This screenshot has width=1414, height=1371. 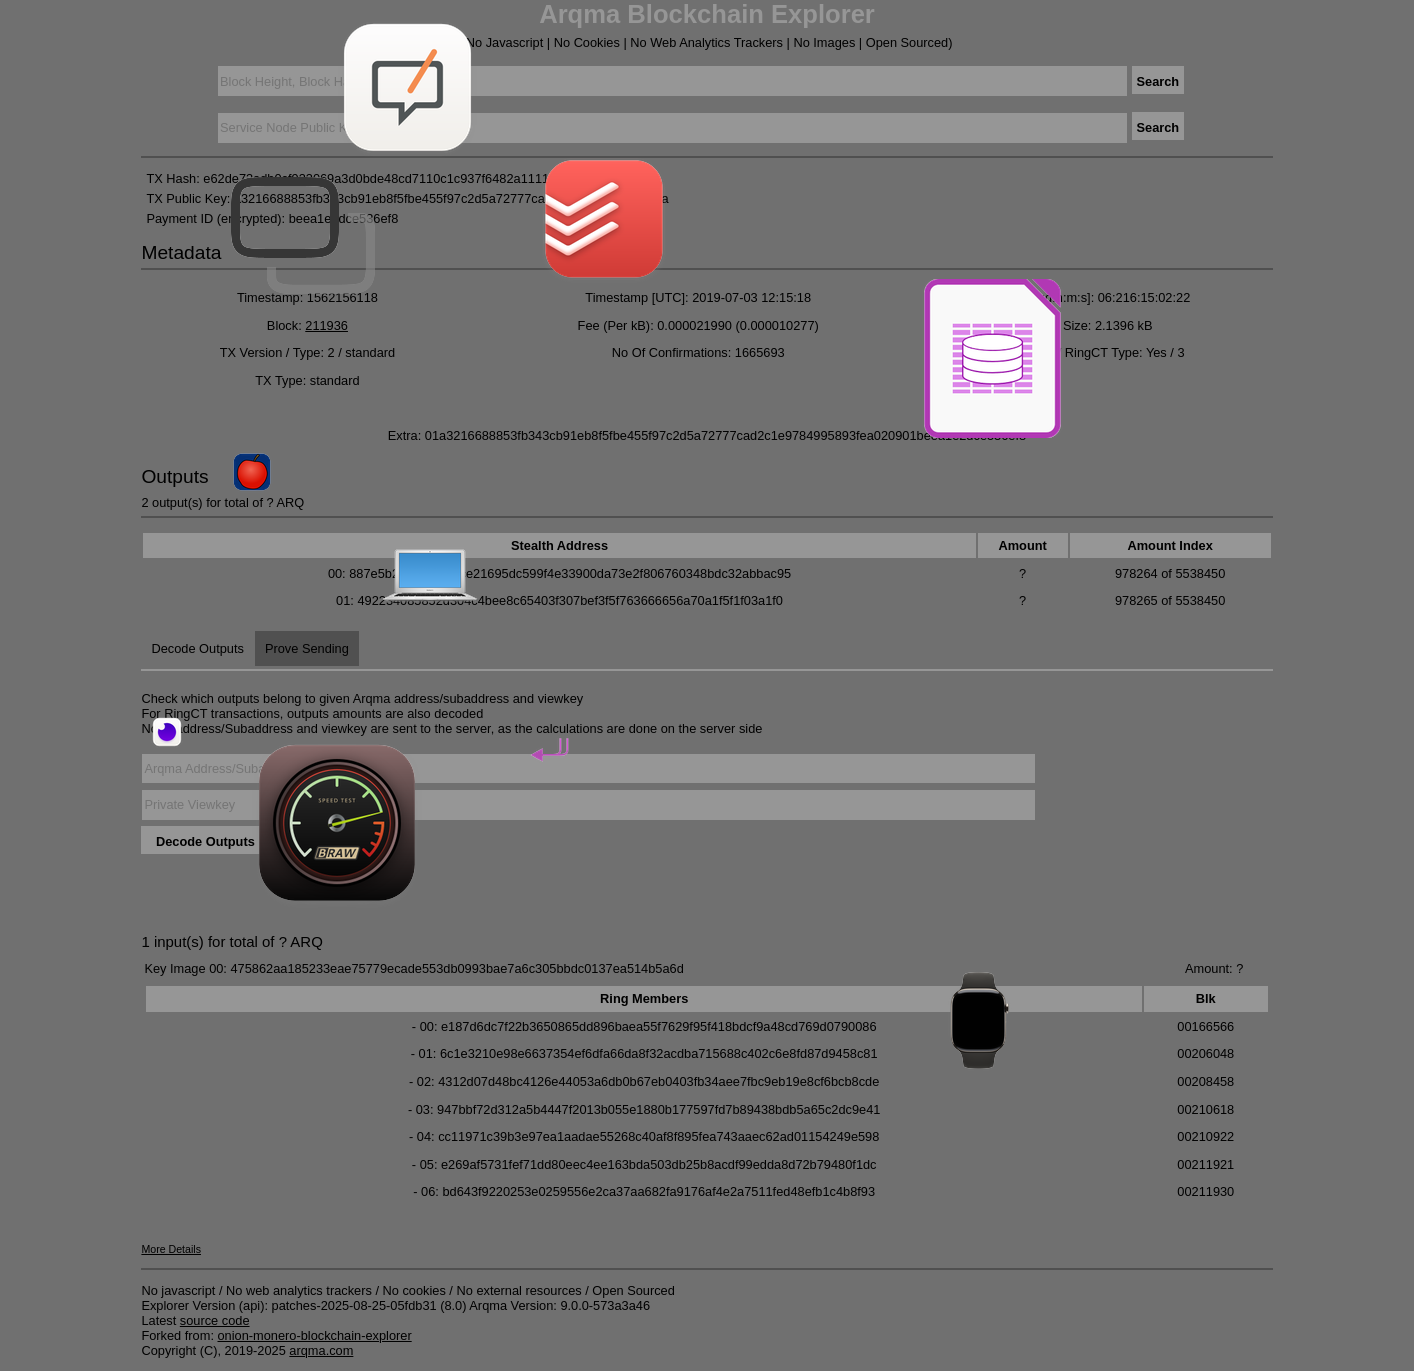 What do you see at coordinates (978, 1020) in the screenshot?
I see `apple watch series 10 device icon` at bounding box center [978, 1020].